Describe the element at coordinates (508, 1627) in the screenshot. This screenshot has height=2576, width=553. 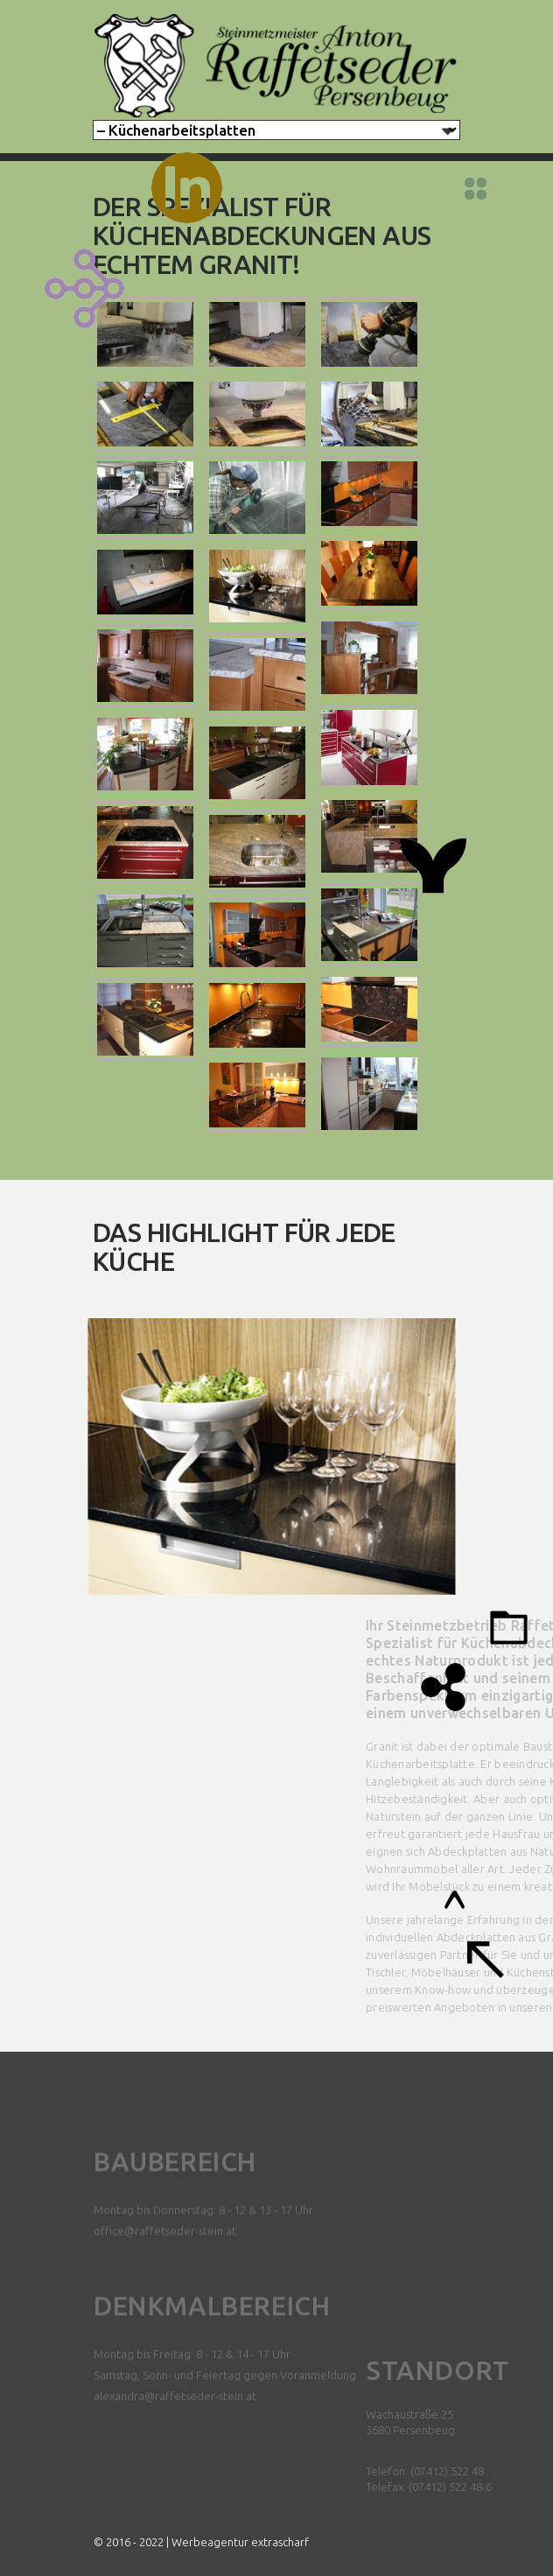
I see `open folder to view files` at that location.